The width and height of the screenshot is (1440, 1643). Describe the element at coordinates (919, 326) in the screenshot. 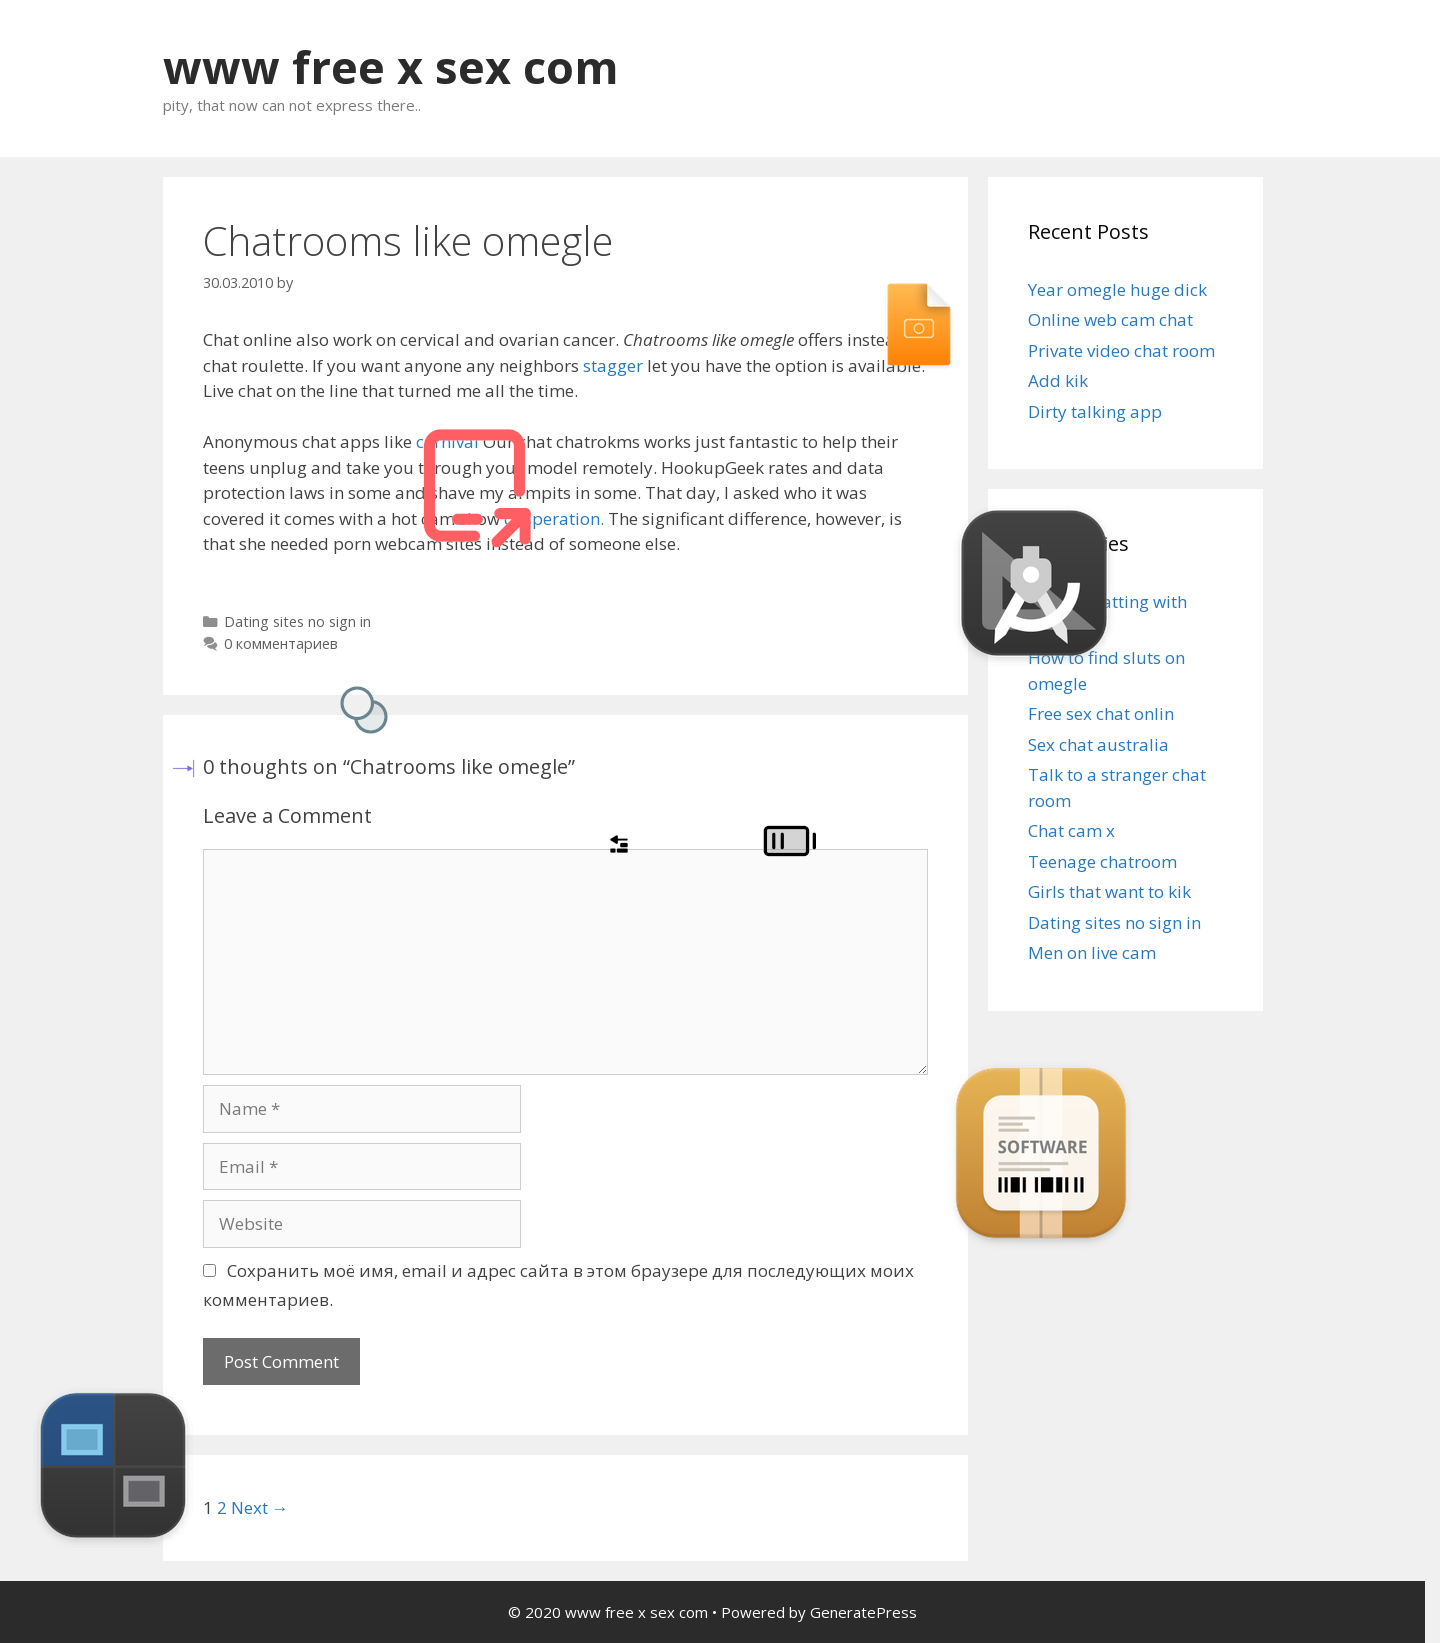

I see `a sketchbook or graphics file` at that location.